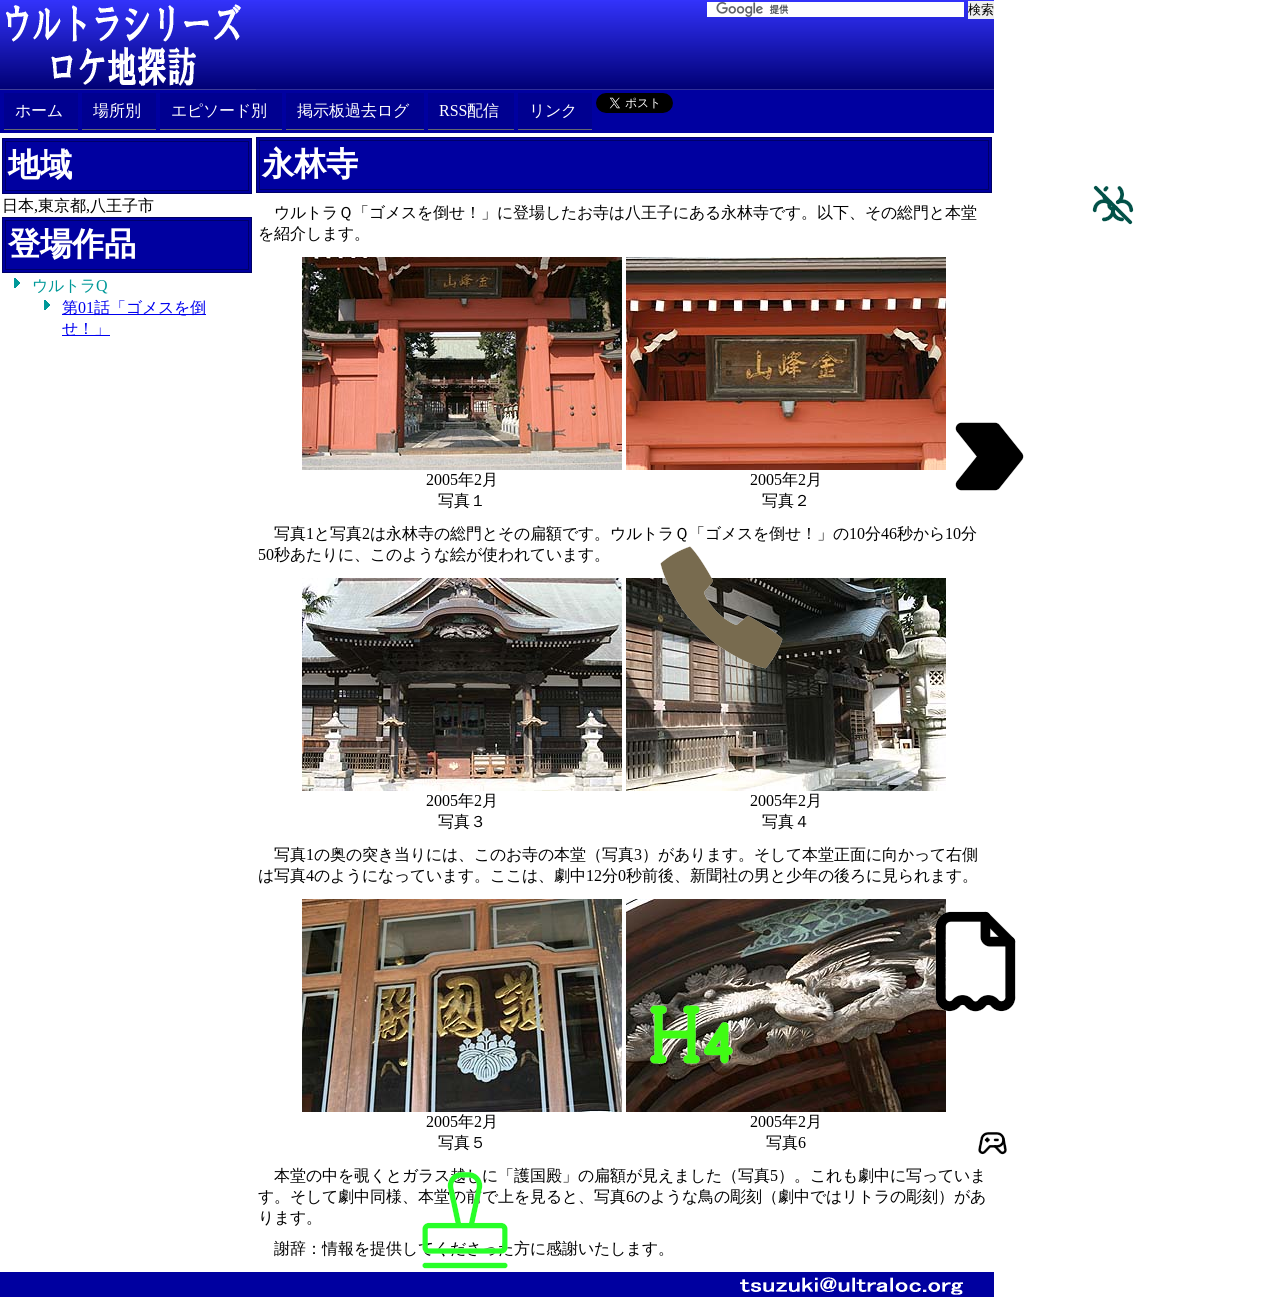 The height and width of the screenshot is (1297, 1280). Describe the element at coordinates (975, 961) in the screenshot. I see `view invoice or billing details` at that location.